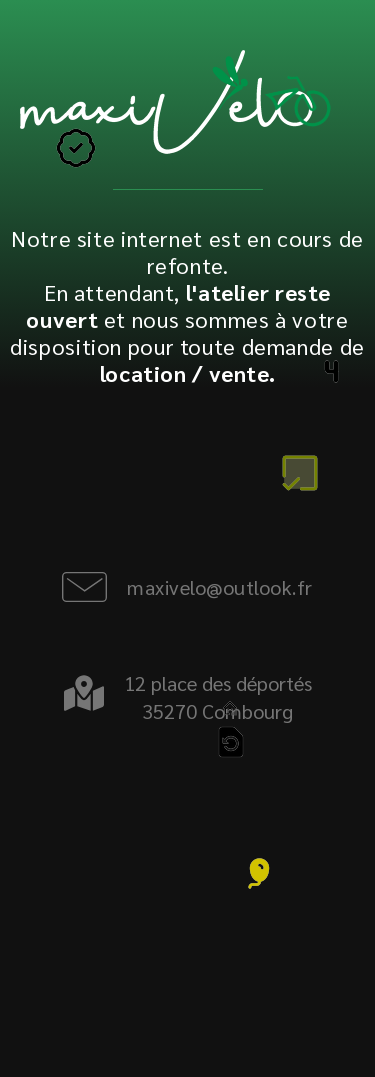 The image size is (375, 1077). I want to click on celebrate a milestone or achievement, so click(259, 873).